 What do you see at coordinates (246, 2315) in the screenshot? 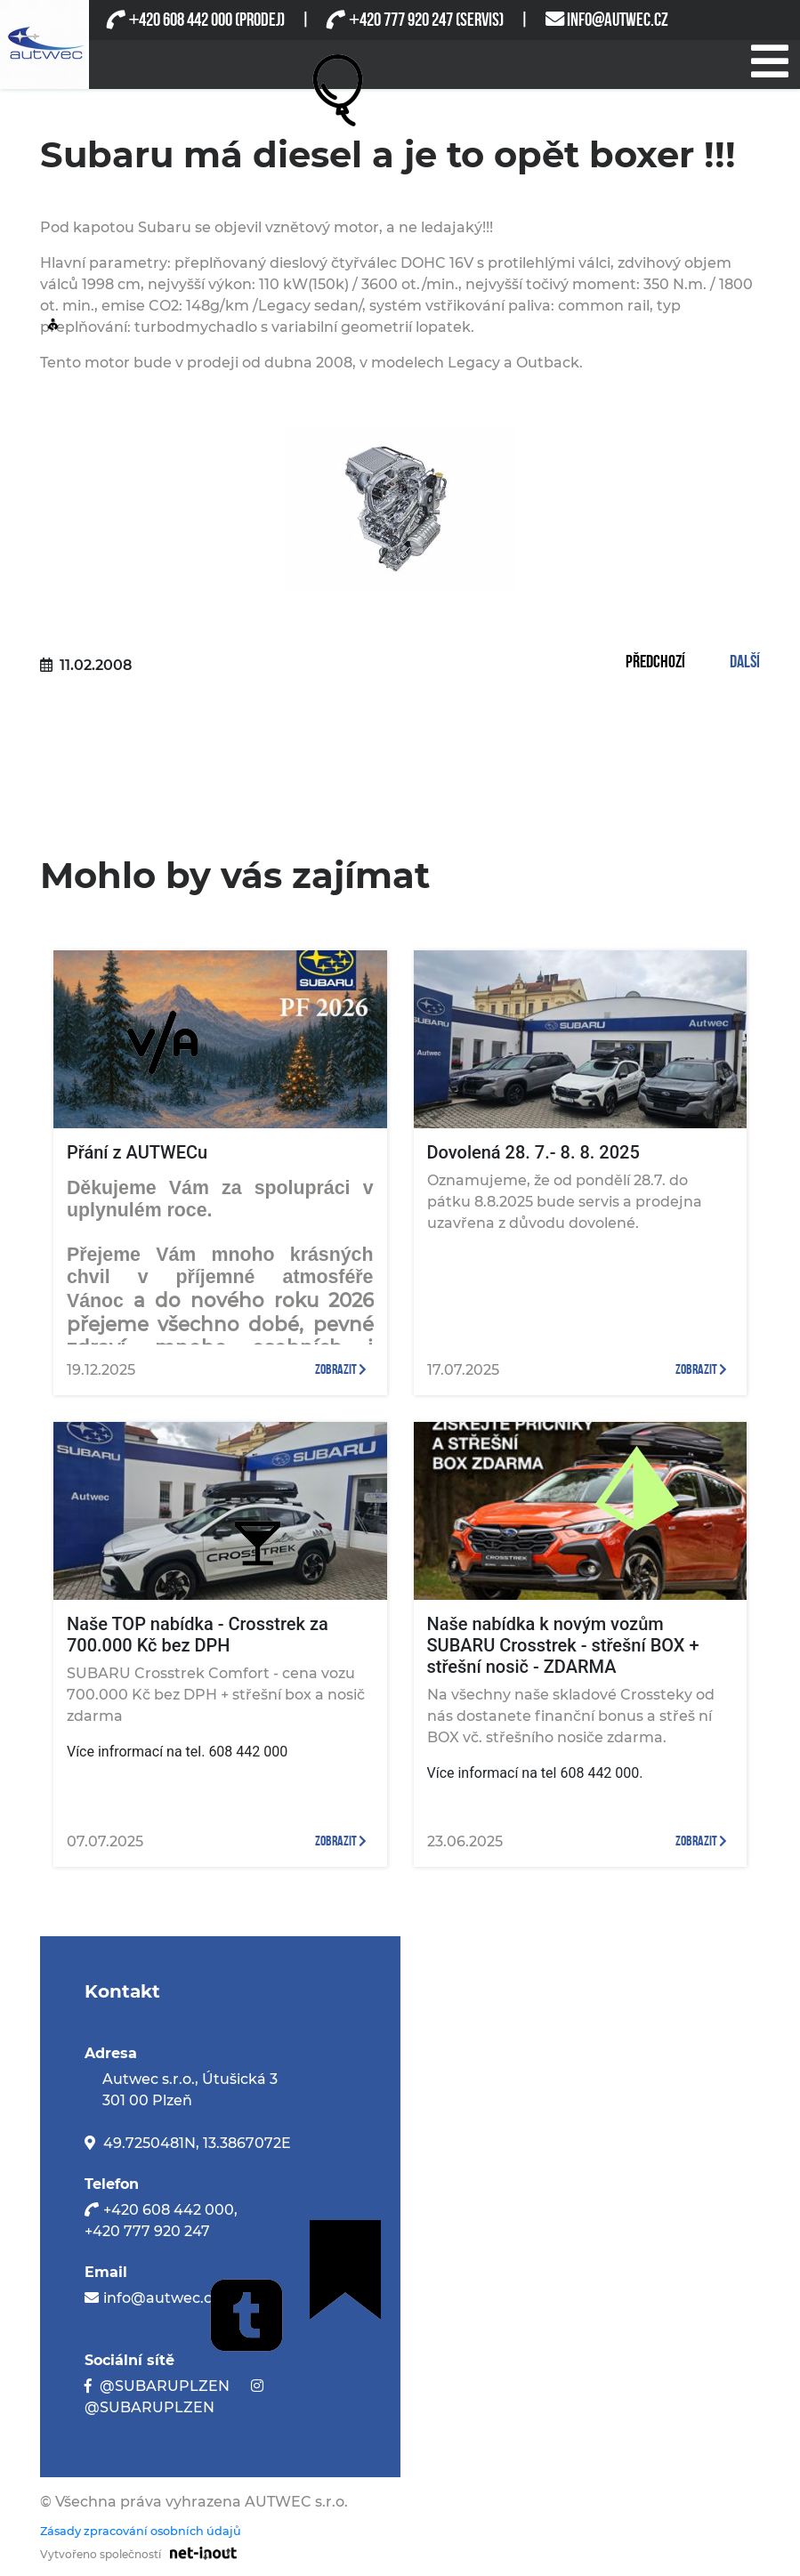
I see `open the tumblr app` at bounding box center [246, 2315].